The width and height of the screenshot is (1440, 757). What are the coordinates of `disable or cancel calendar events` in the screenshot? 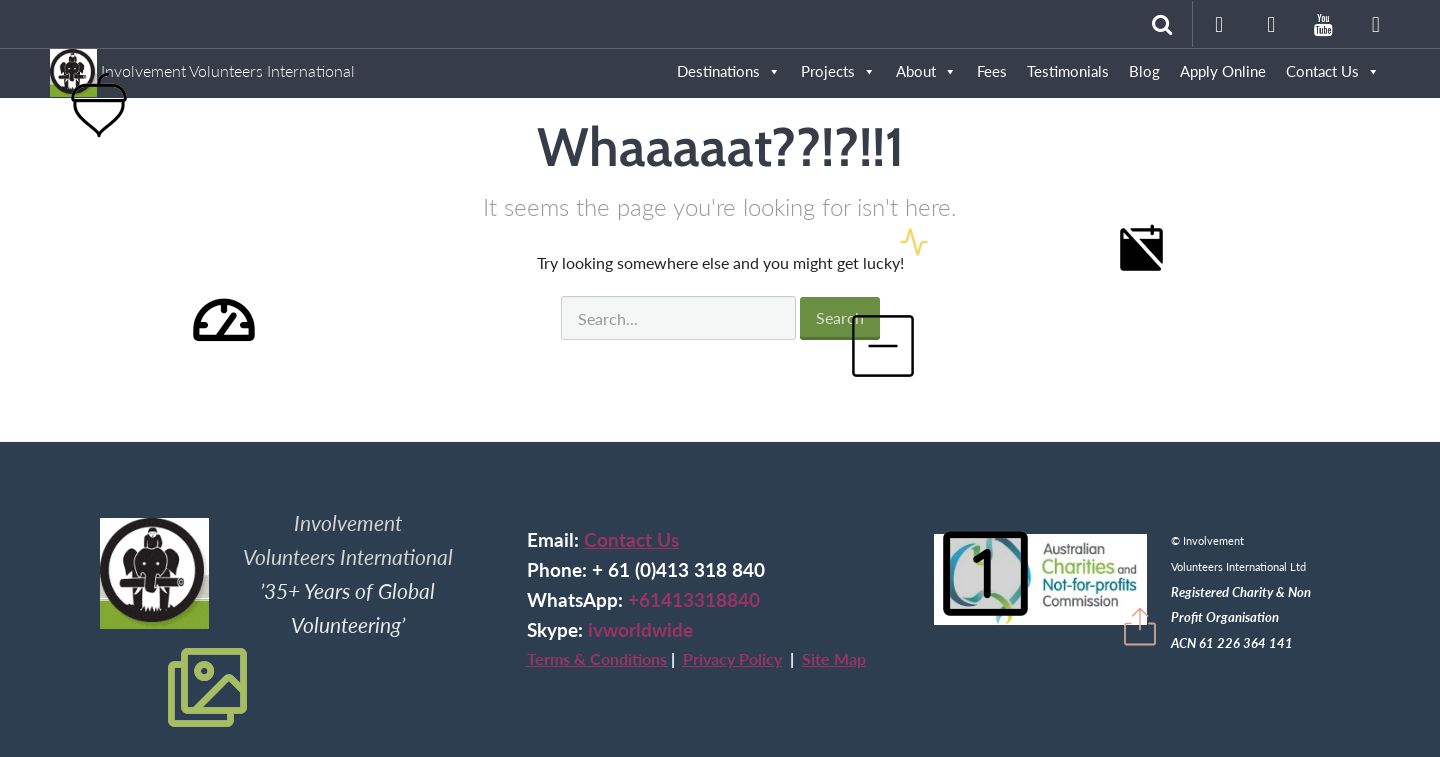 It's located at (1141, 249).